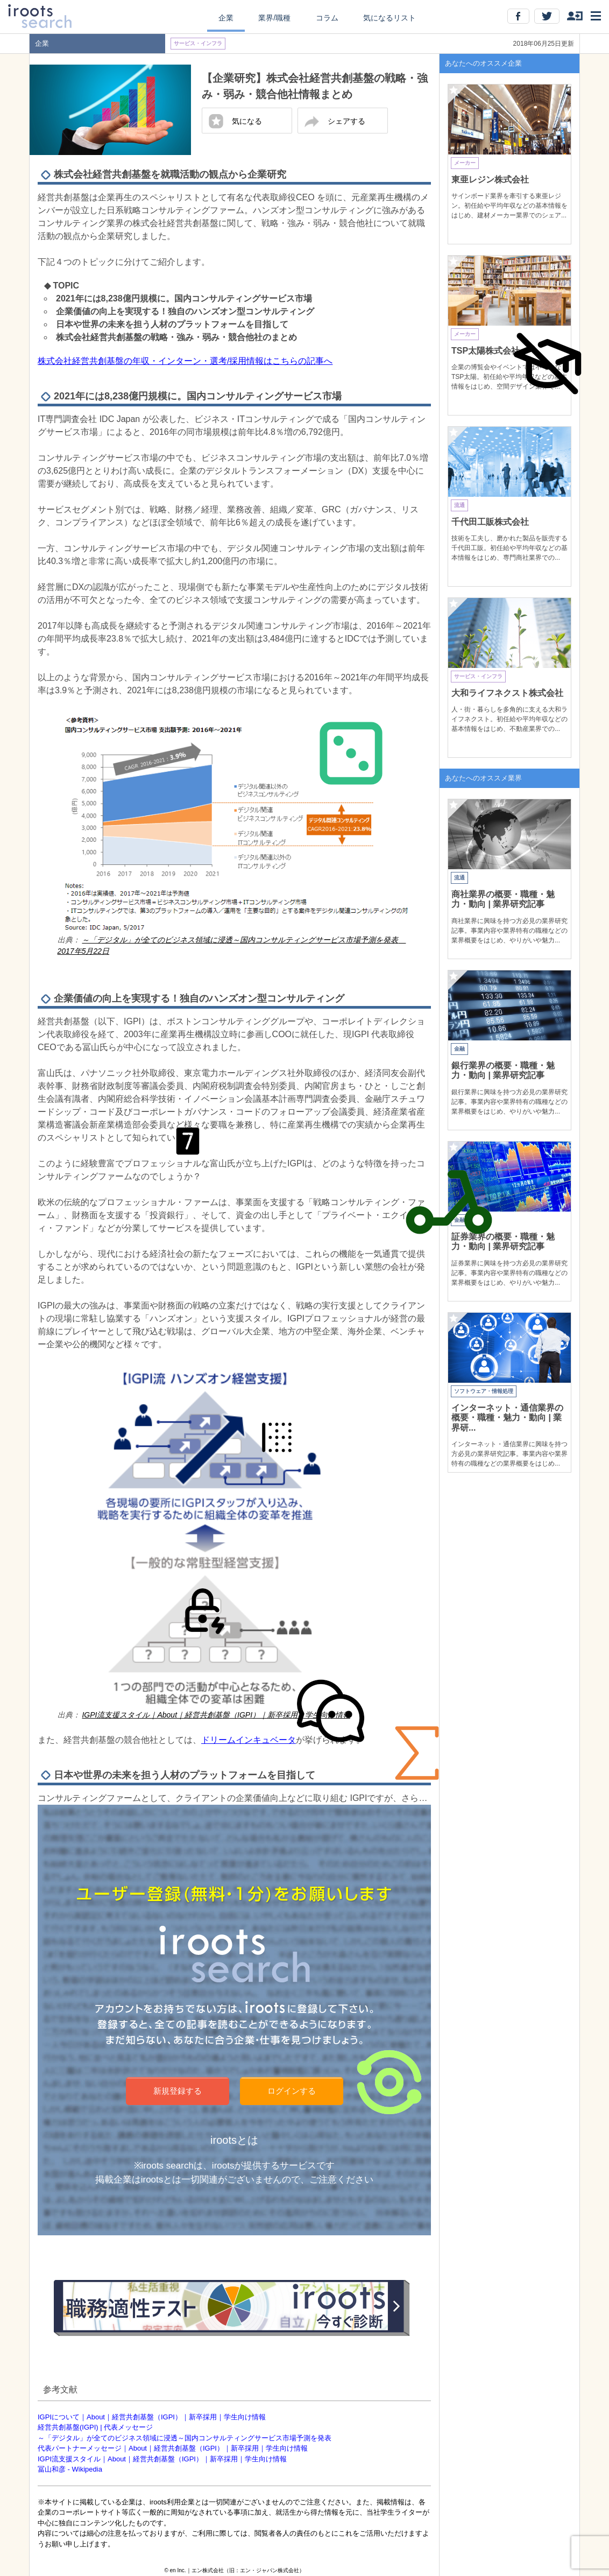 The height and width of the screenshot is (2576, 609). What do you see at coordinates (389, 2082) in the screenshot?
I see `analyze data or run diagnostics` at bounding box center [389, 2082].